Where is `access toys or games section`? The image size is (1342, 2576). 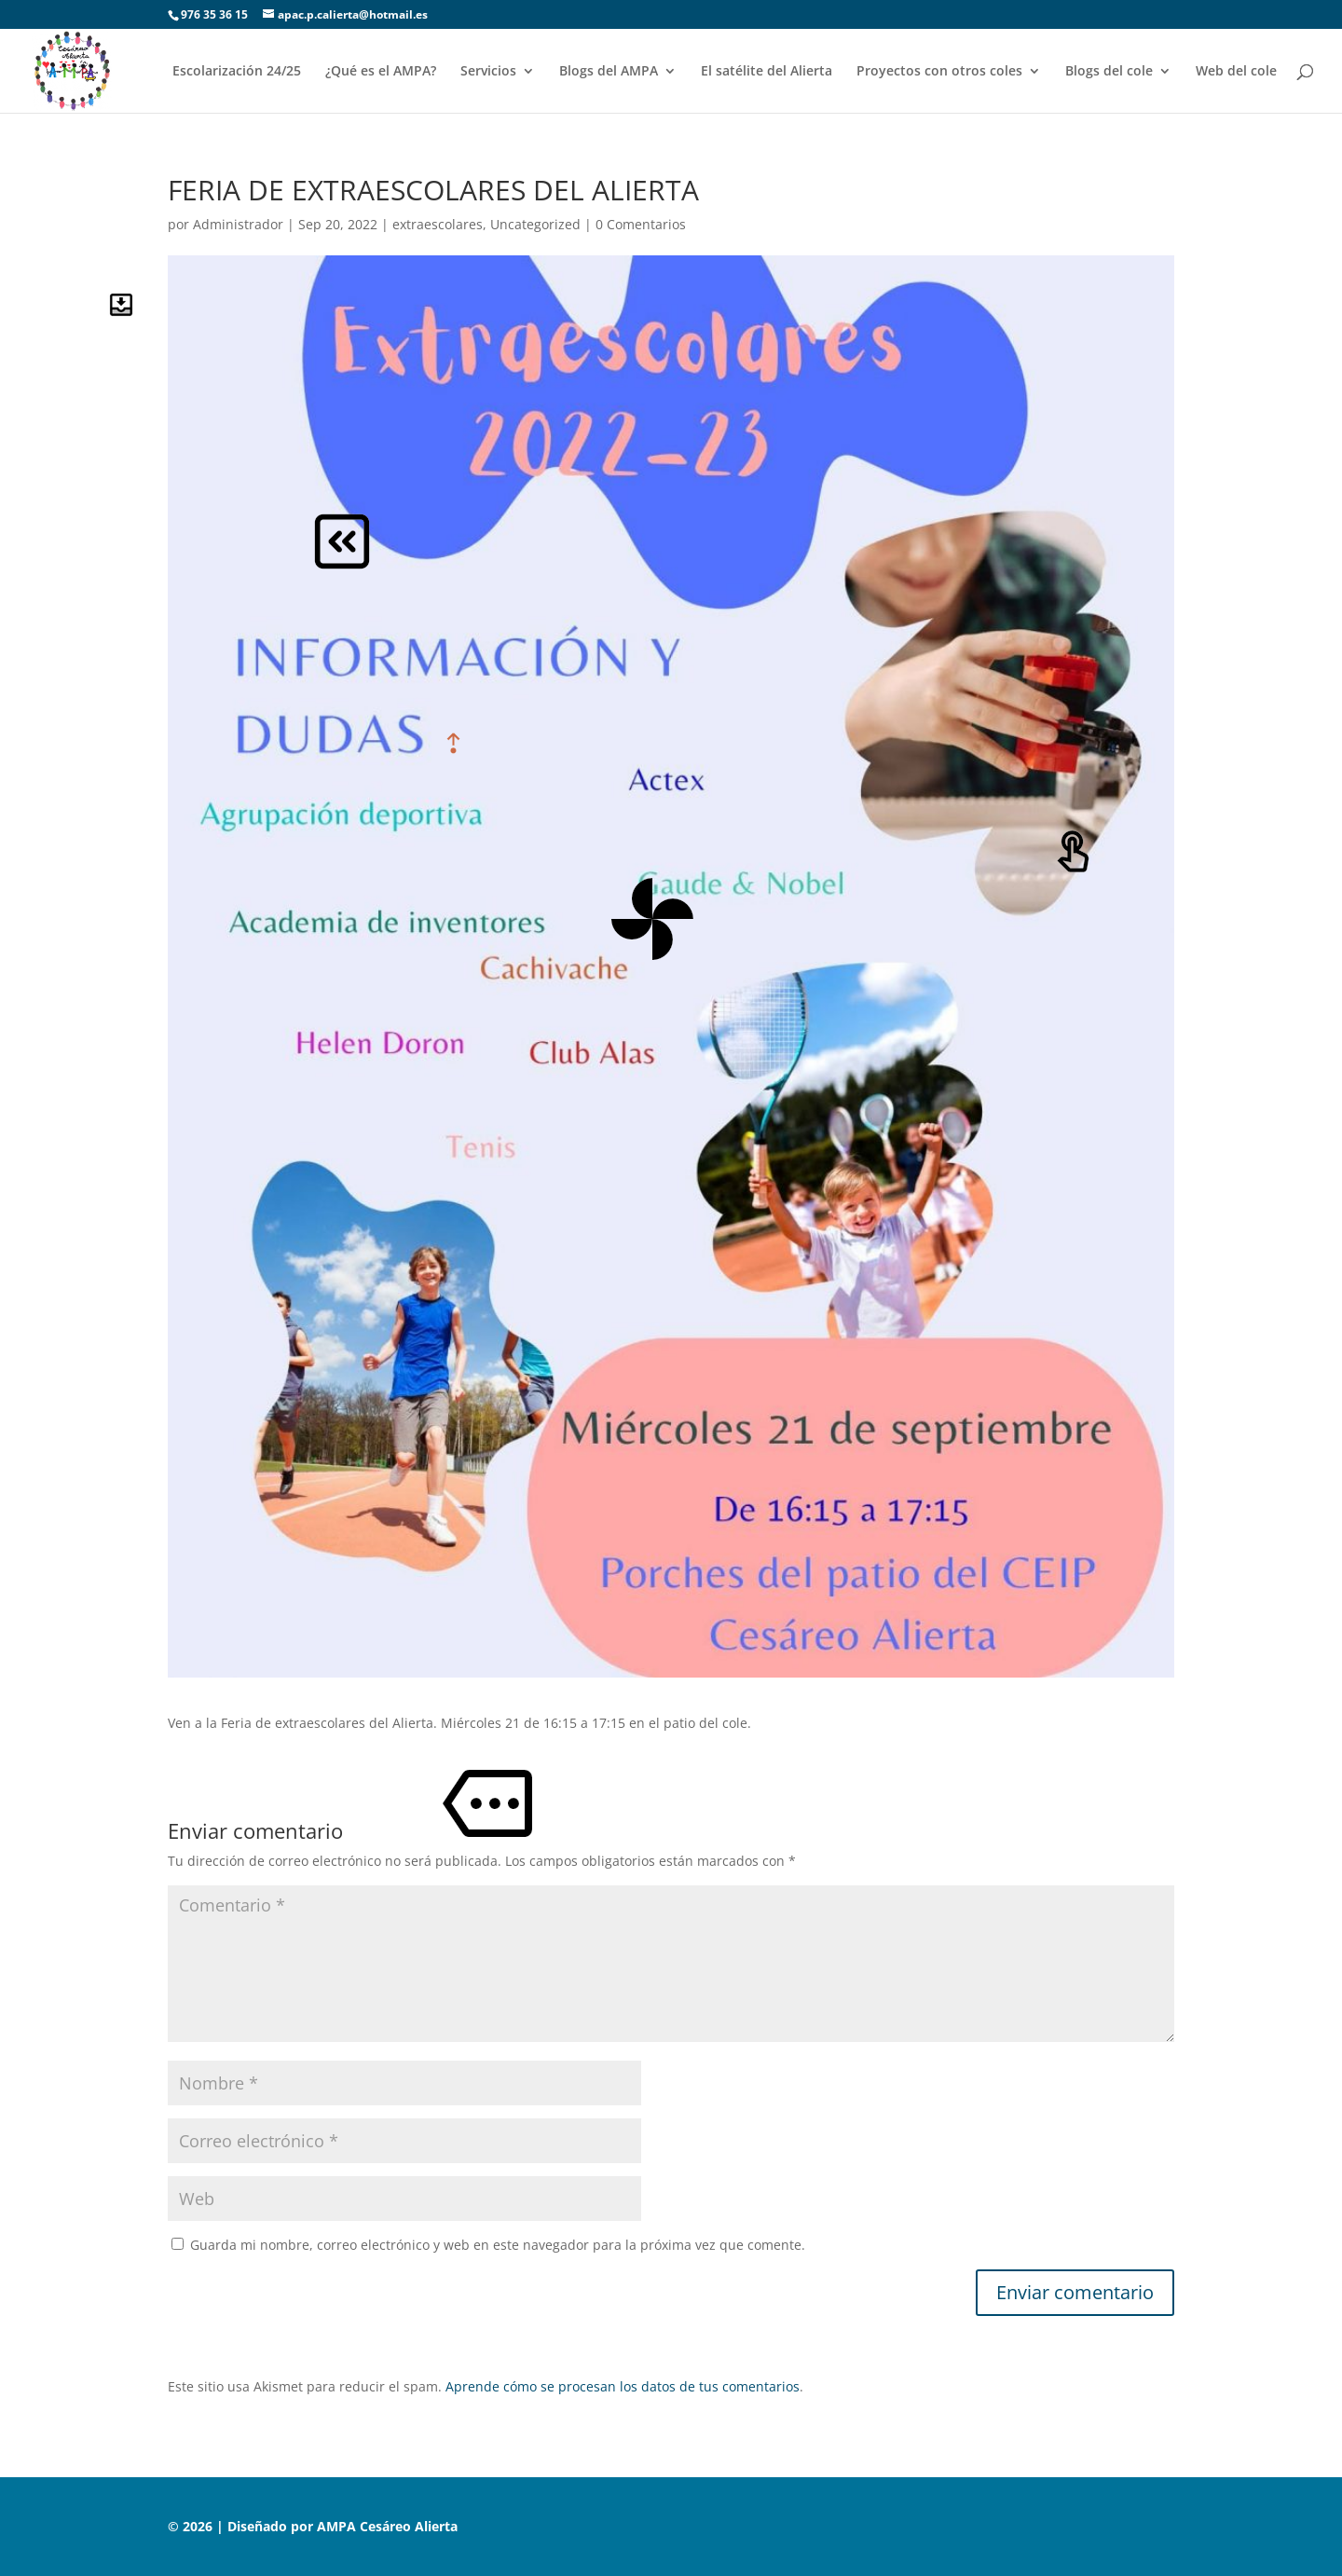
access toys or games section is located at coordinates (652, 919).